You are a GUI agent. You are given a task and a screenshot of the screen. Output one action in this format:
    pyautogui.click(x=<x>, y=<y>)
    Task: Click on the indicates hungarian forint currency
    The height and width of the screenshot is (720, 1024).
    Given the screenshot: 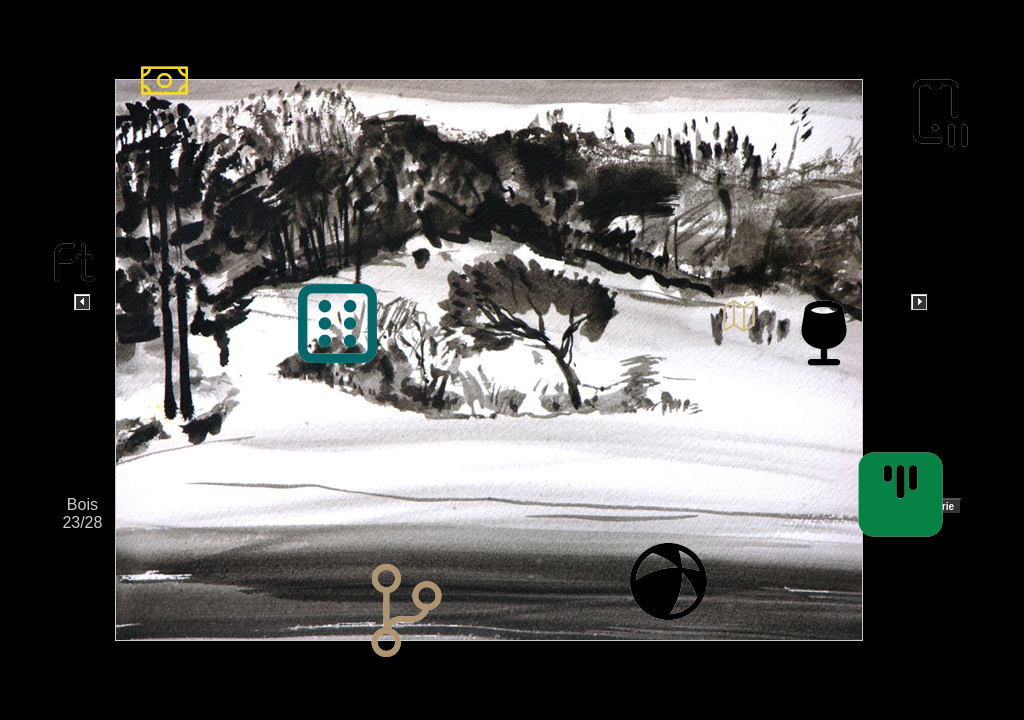 What is the action you would take?
    pyautogui.click(x=74, y=263)
    